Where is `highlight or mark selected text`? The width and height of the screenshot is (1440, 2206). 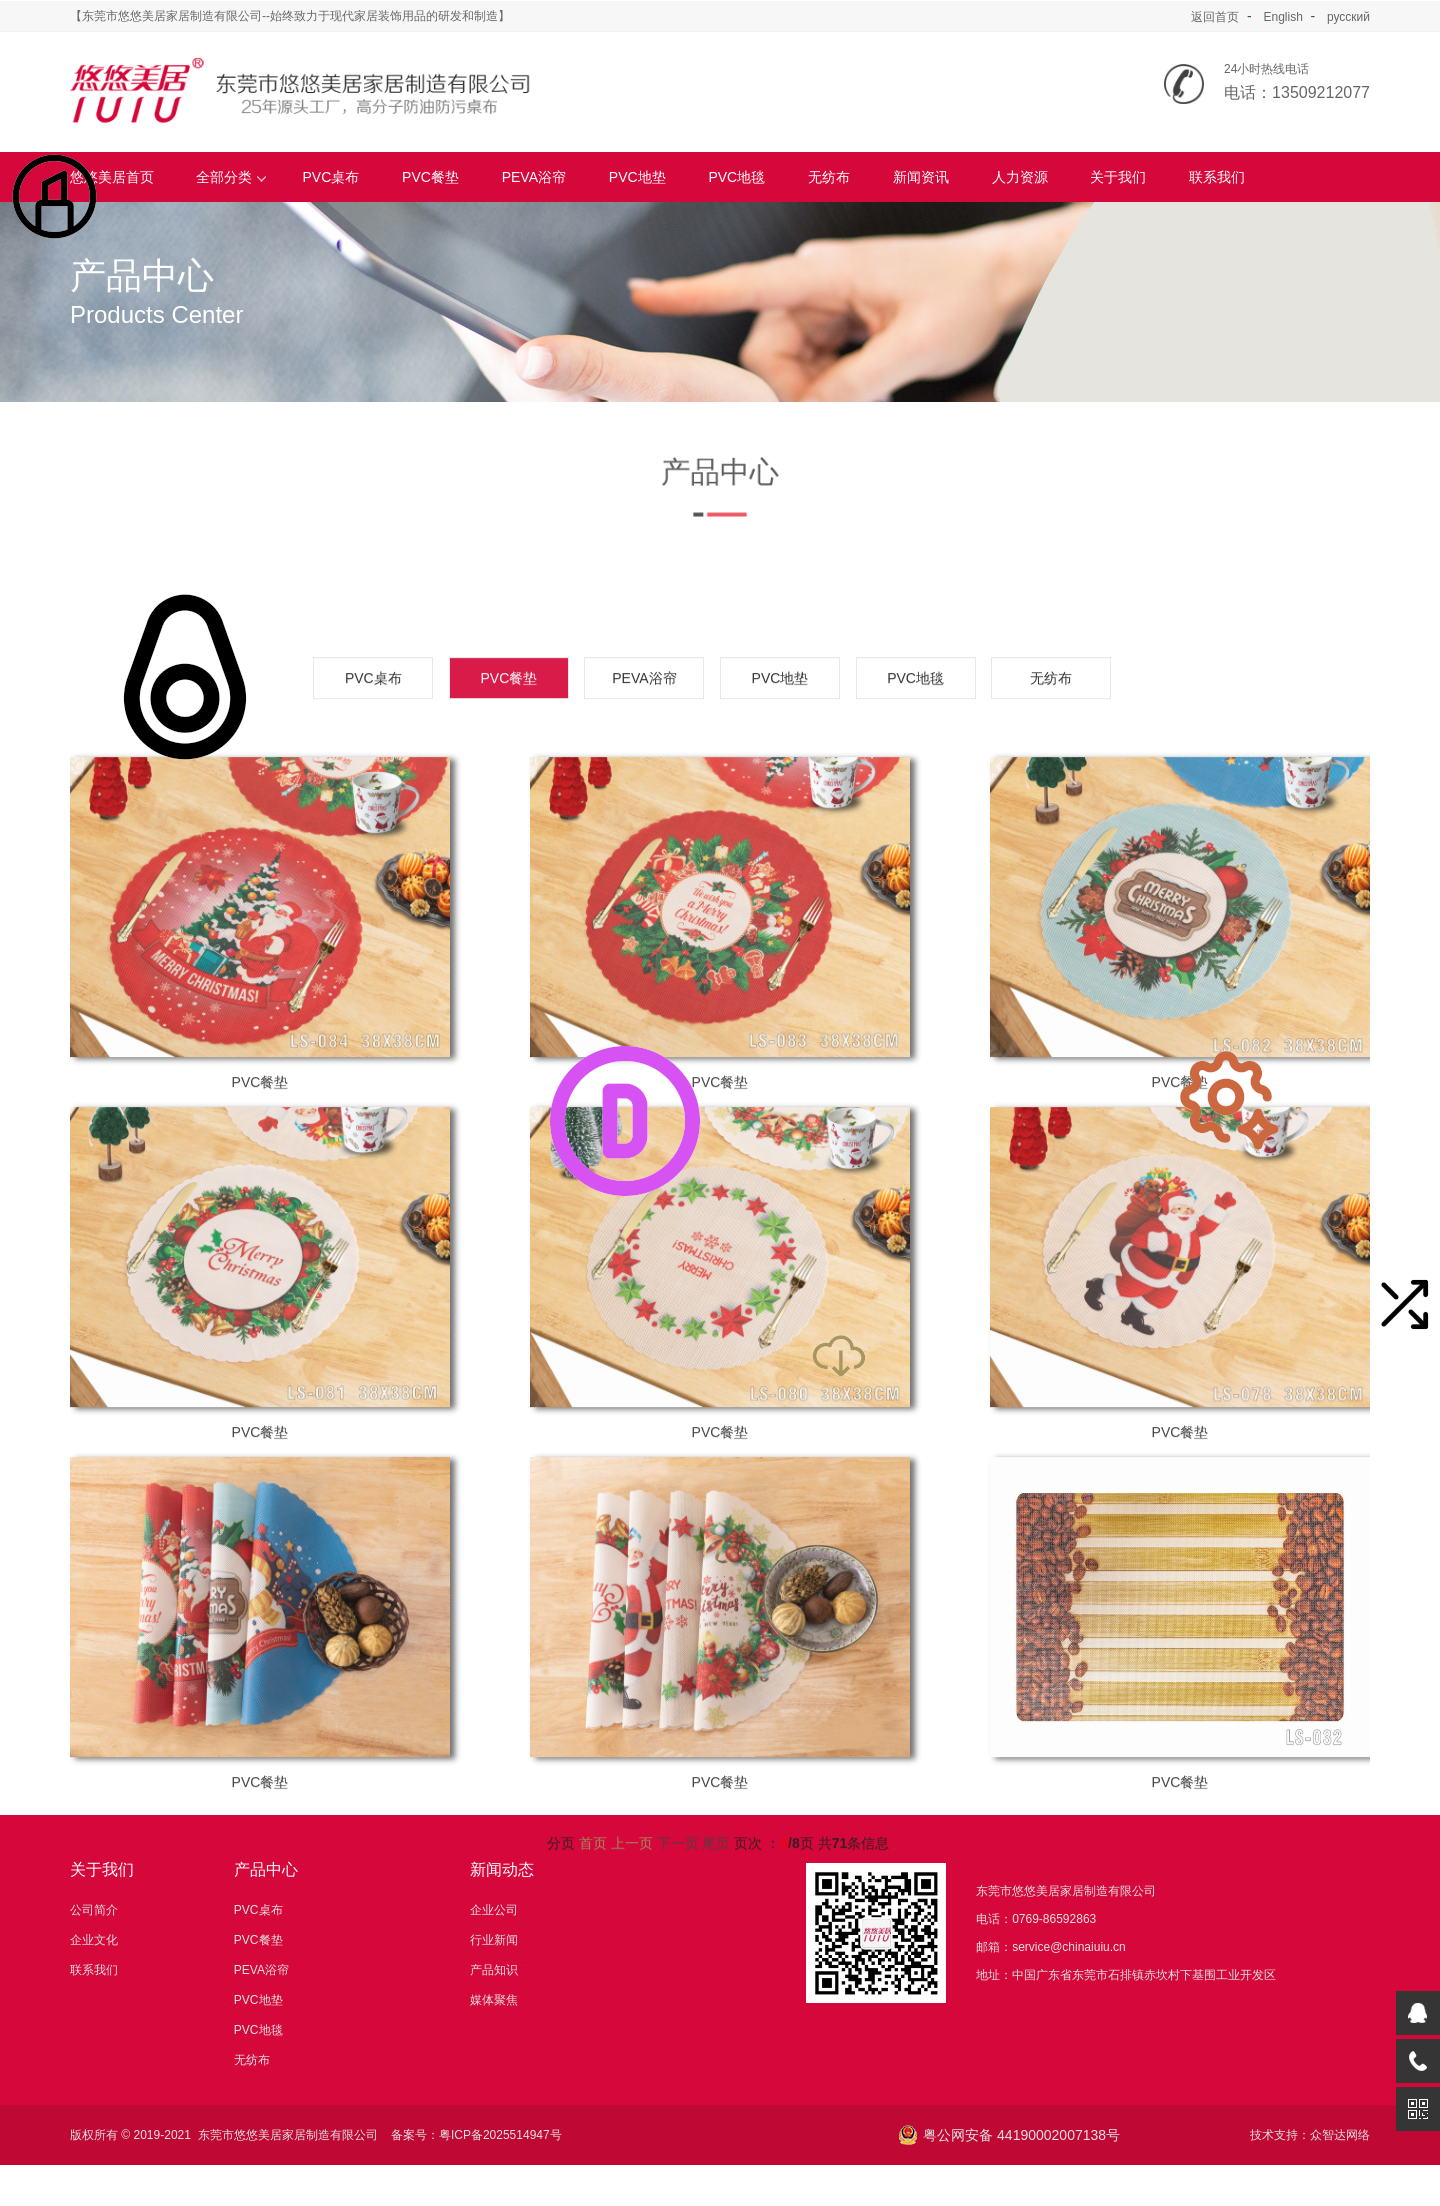
highlight or mark selected text is located at coordinates (54, 196).